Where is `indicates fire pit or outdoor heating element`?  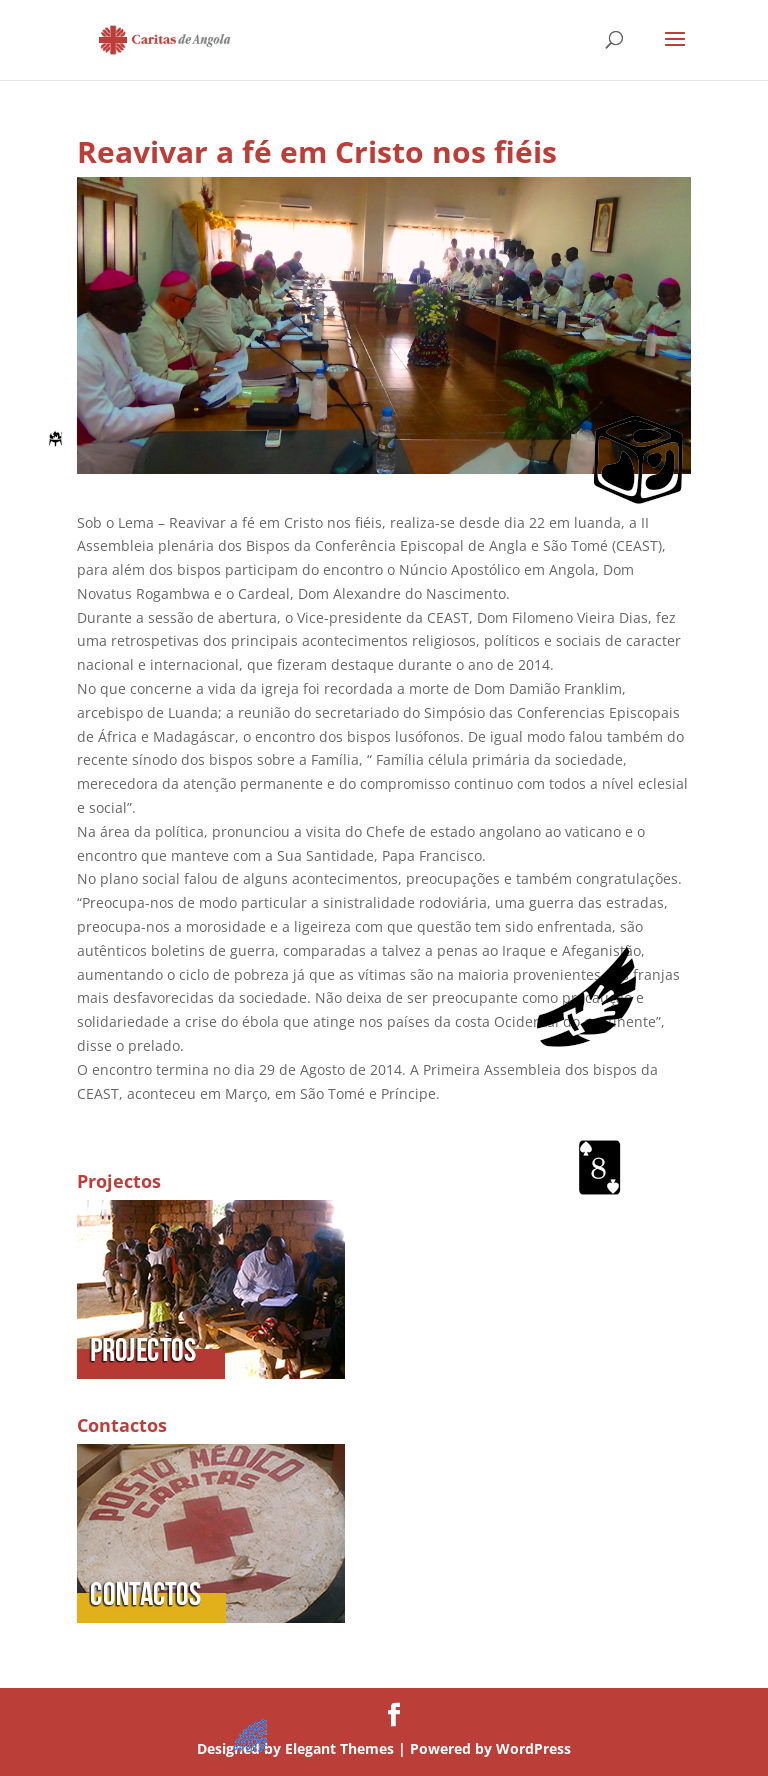
indicates fire pit or outdoor heating element is located at coordinates (55, 438).